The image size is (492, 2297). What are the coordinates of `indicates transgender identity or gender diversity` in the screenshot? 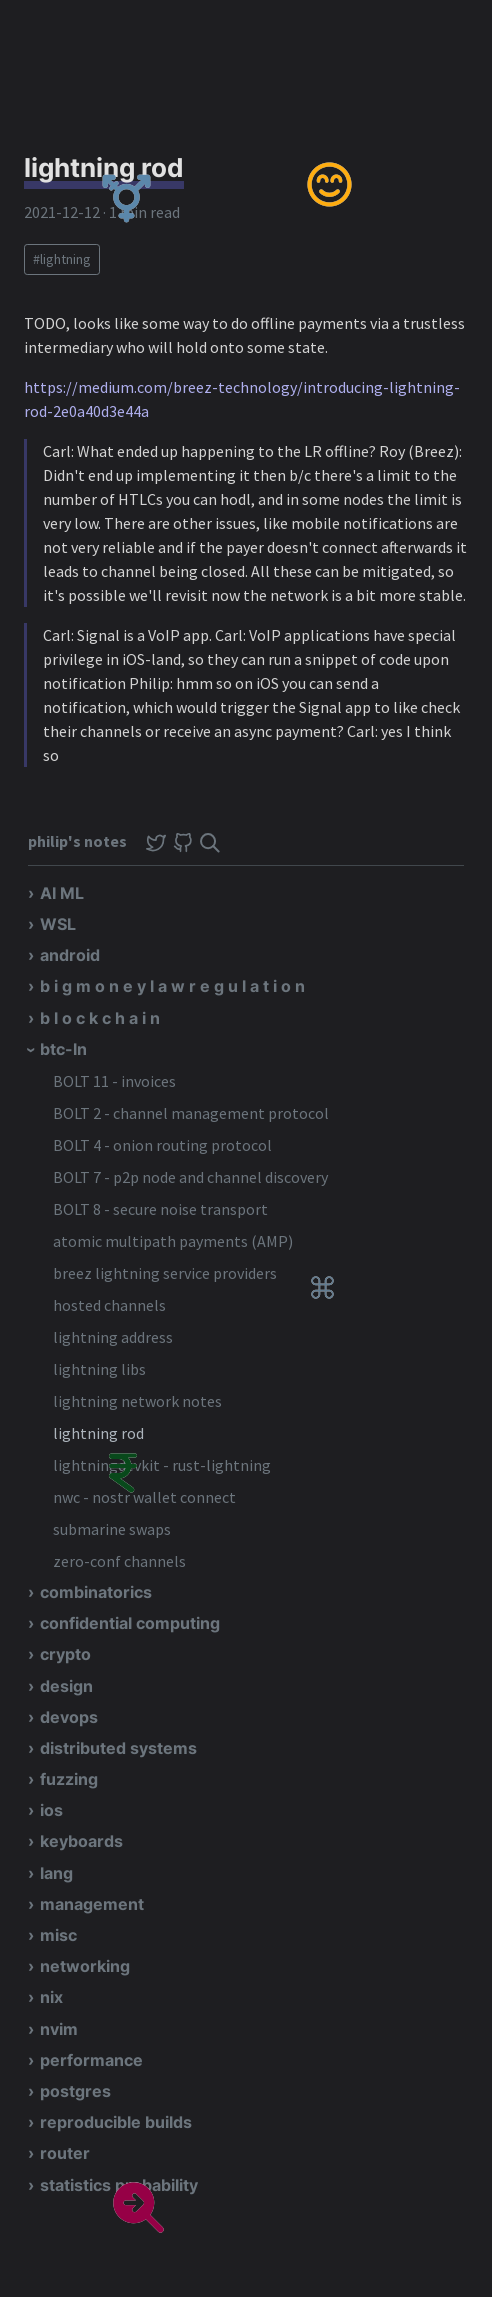 It's located at (126, 198).